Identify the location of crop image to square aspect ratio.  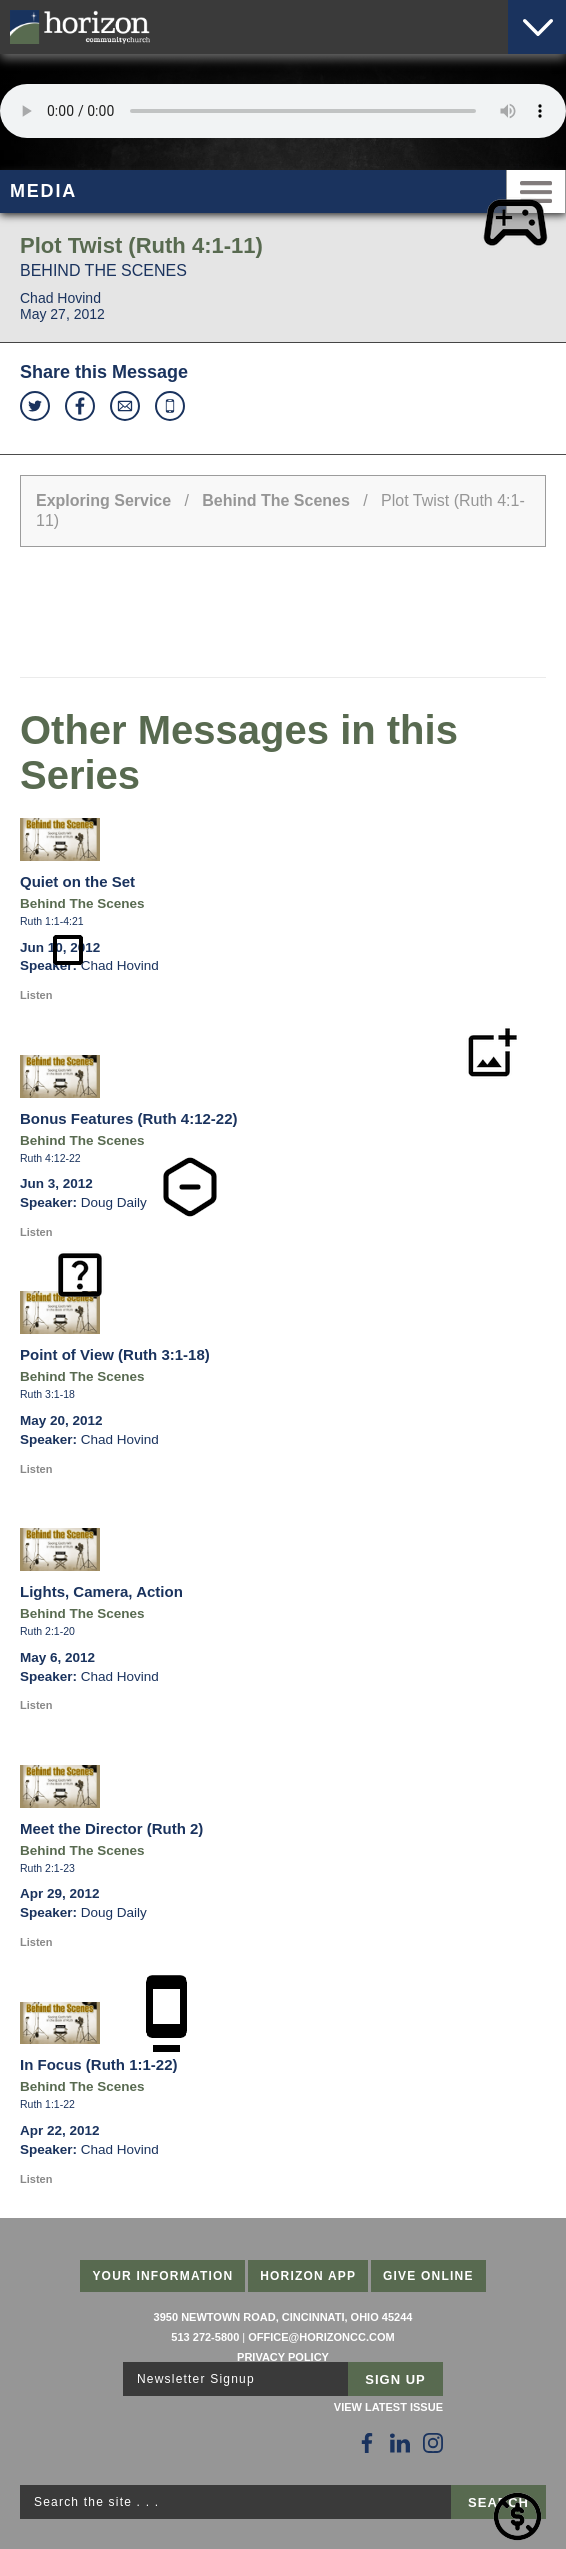
(68, 950).